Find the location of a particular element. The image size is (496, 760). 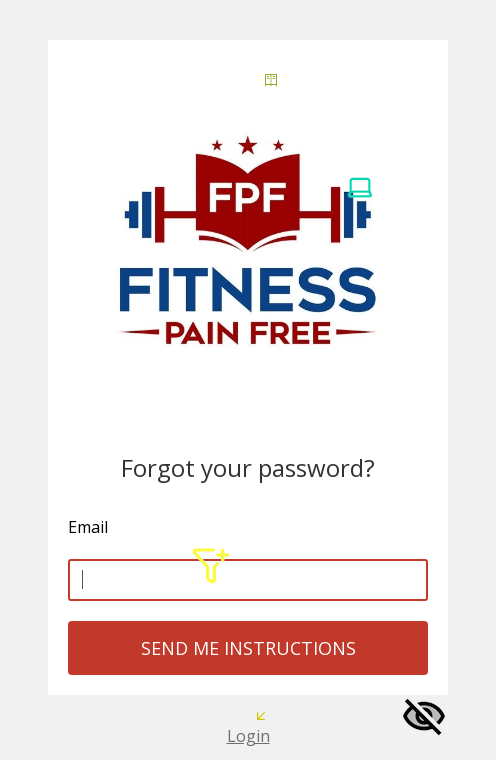

add a new filter is located at coordinates (211, 565).